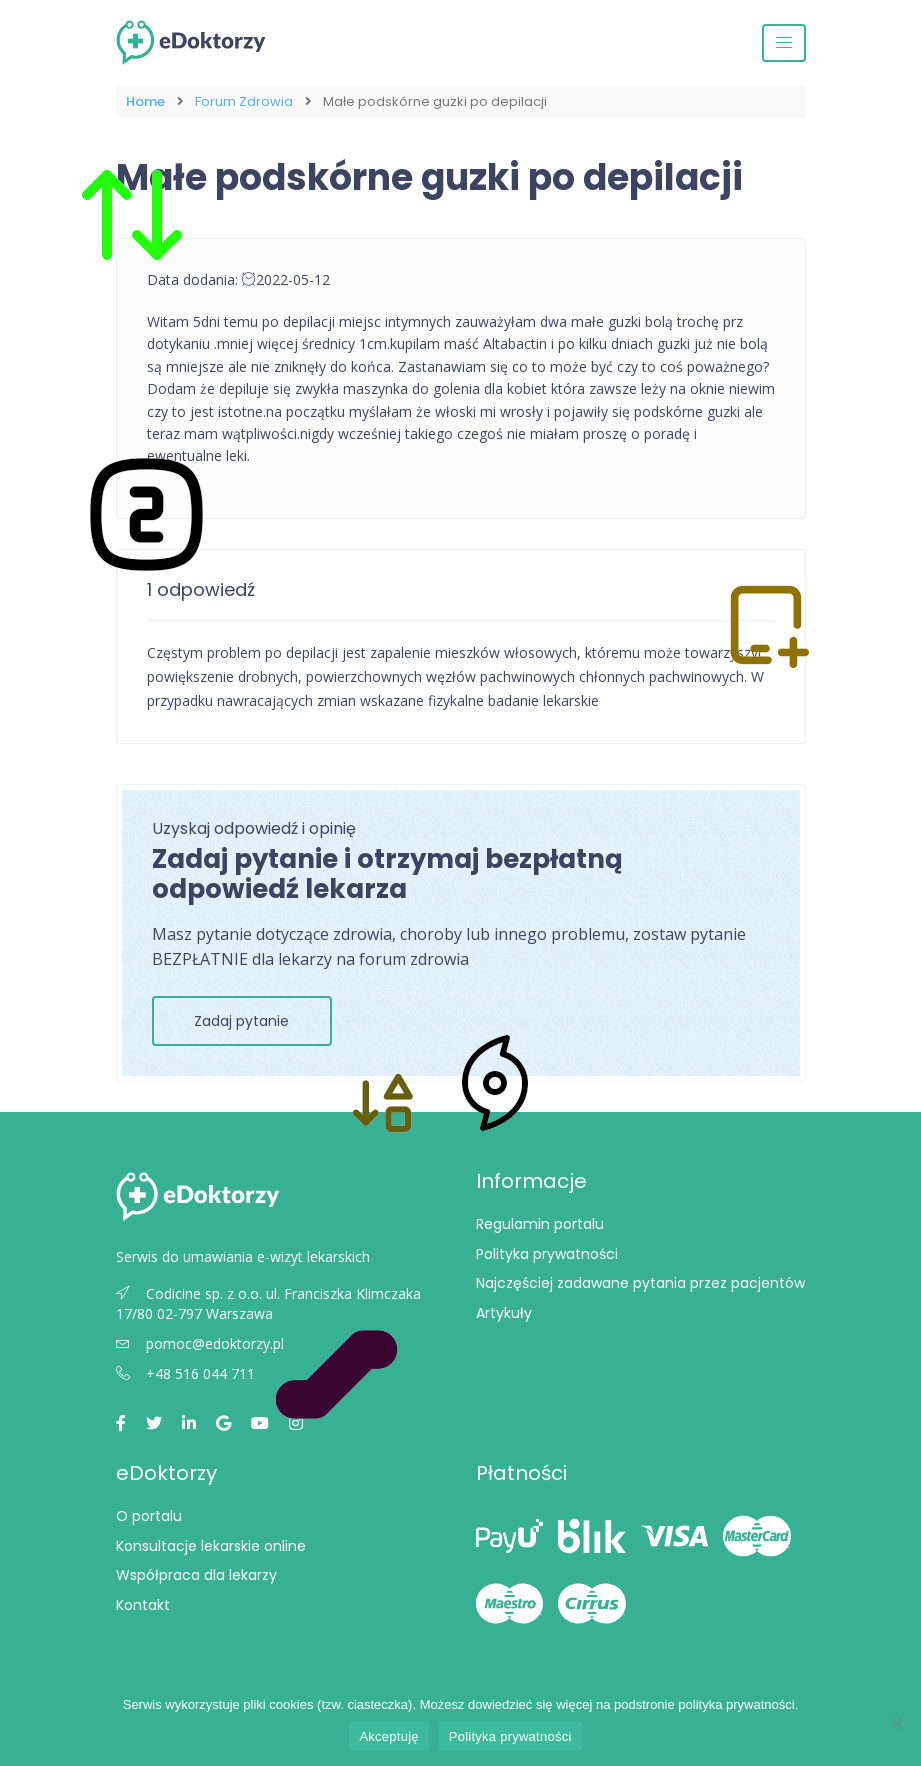 This screenshot has height=1766, width=921. Describe the element at coordinates (146, 514) in the screenshot. I see `indicates step 2 in a multi-step process` at that location.